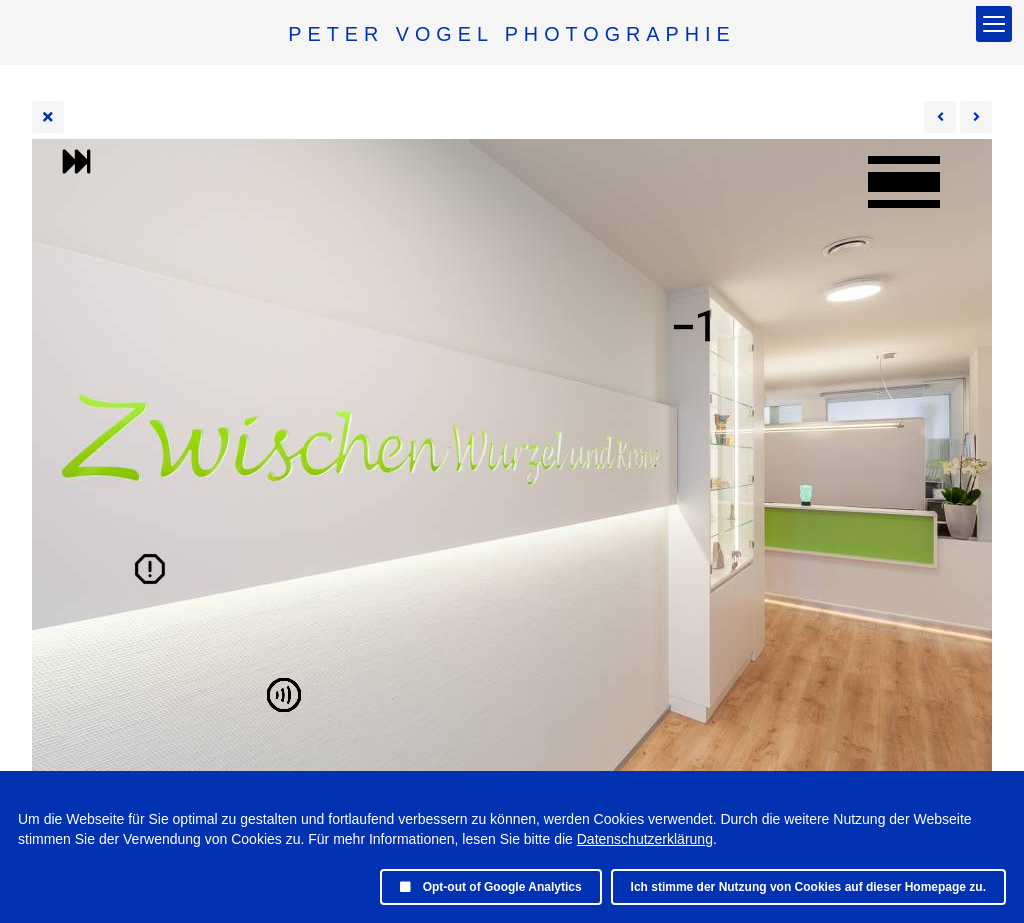  I want to click on switch to day view in calendar, so click(904, 180).